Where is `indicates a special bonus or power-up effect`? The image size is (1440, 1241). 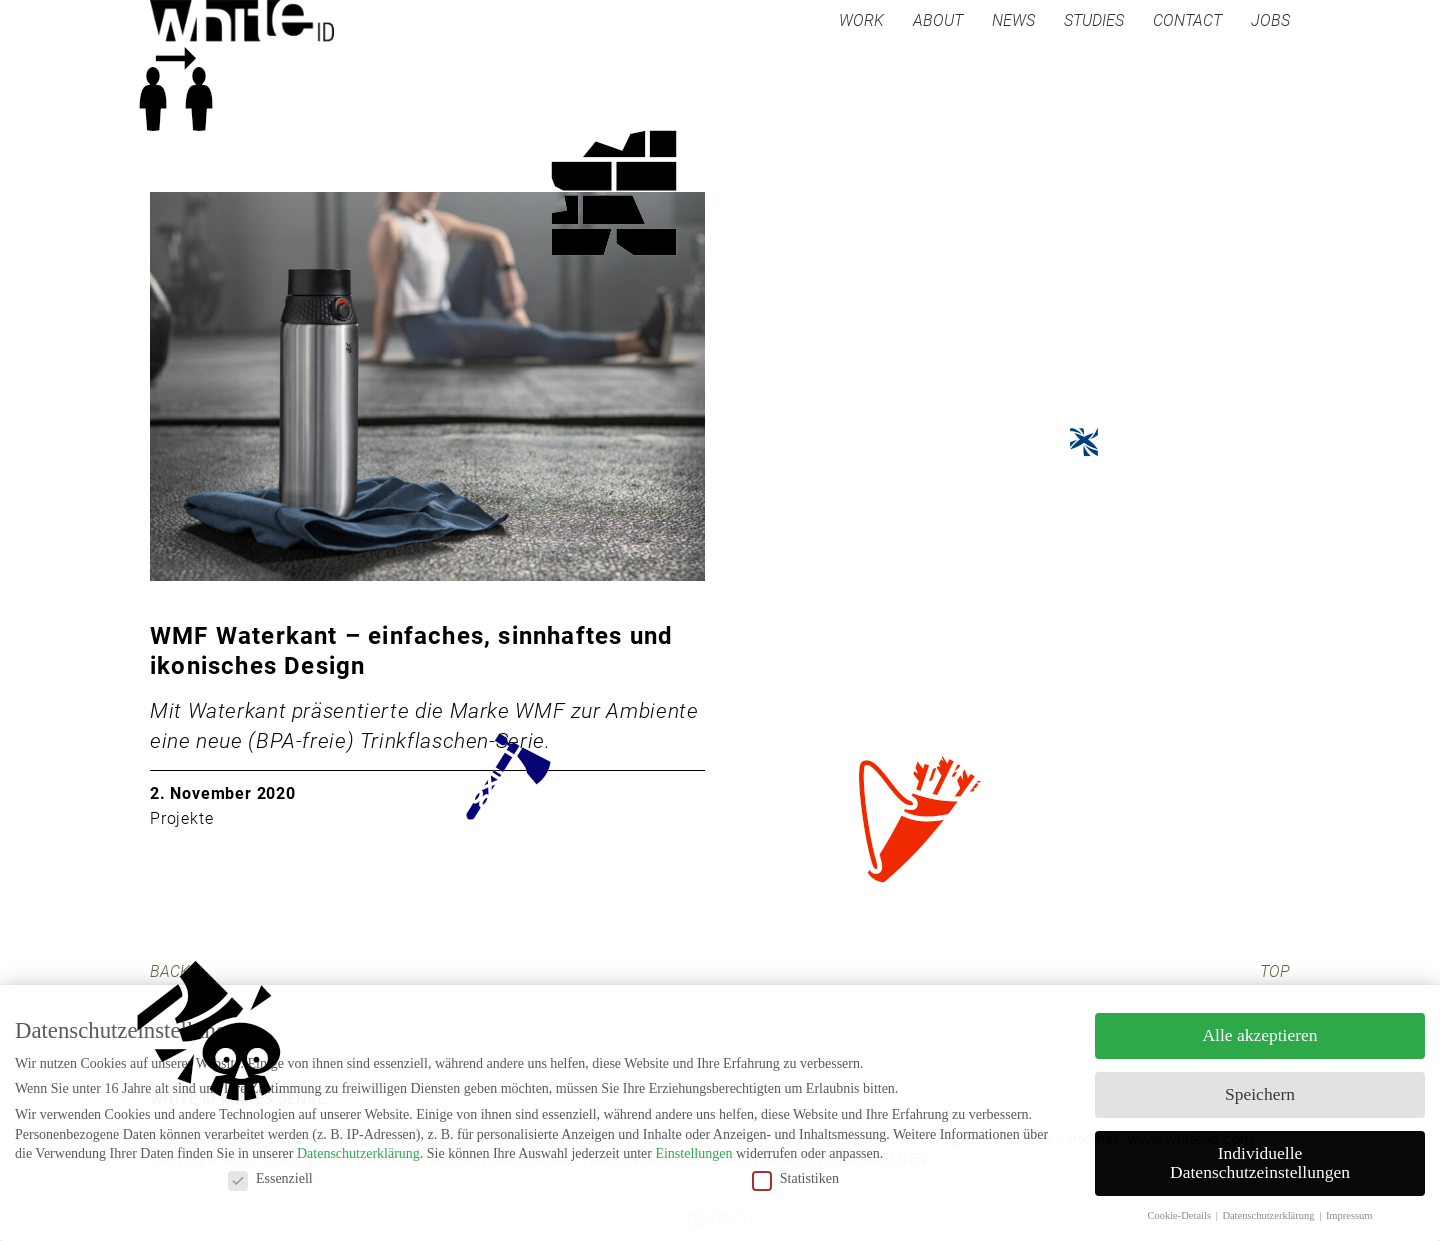
indicates a special bonus or power-up effect is located at coordinates (1084, 442).